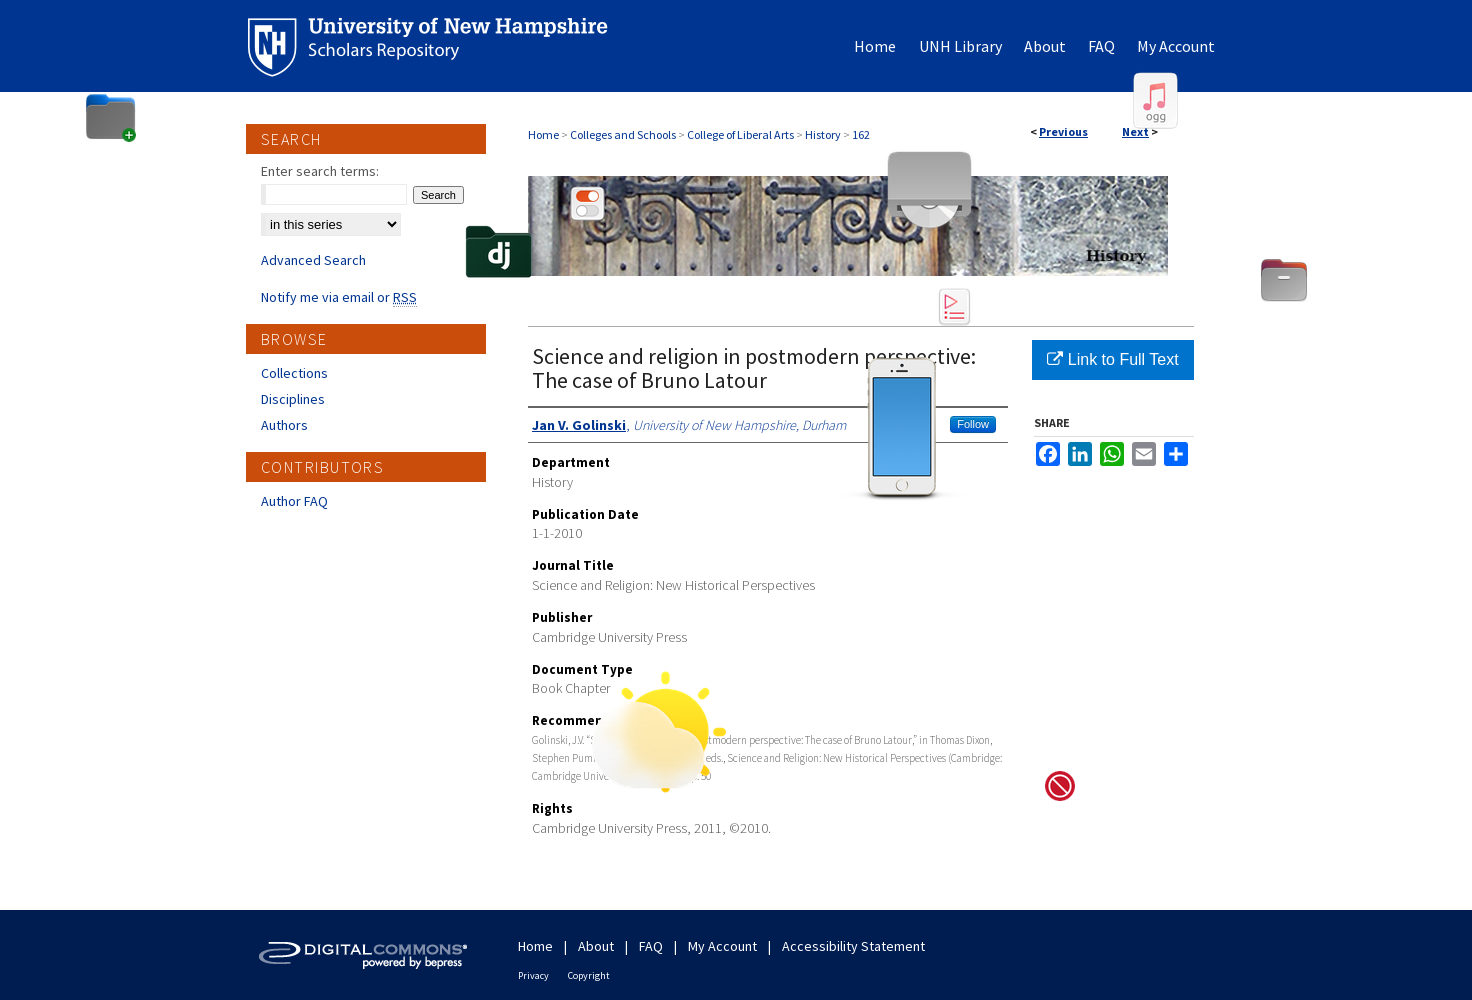 This screenshot has height=1000, width=1472. What do you see at coordinates (954, 306) in the screenshot?
I see `an mp3 playlist file` at bounding box center [954, 306].